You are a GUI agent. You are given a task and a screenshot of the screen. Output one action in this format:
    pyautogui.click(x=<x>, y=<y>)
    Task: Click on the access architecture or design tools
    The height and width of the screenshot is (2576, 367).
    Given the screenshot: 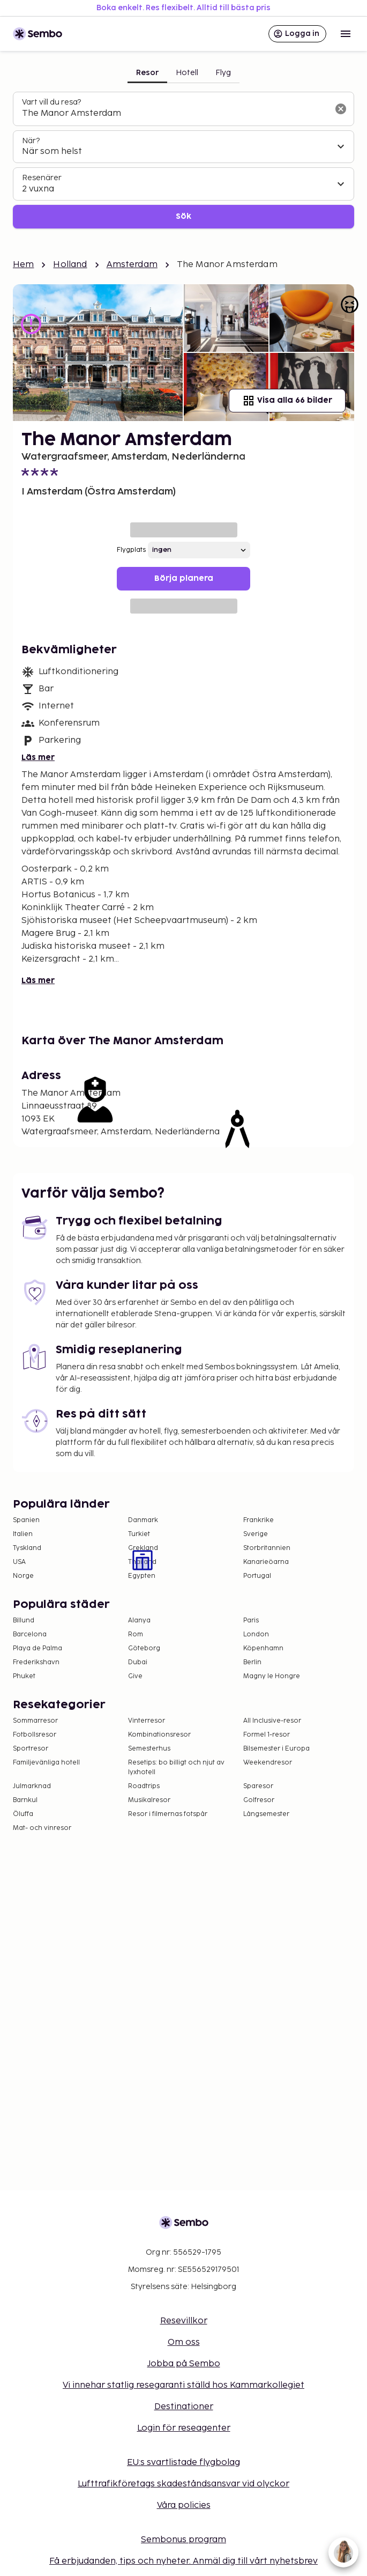 What is the action you would take?
    pyautogui.click(x=237, y=1129)
    